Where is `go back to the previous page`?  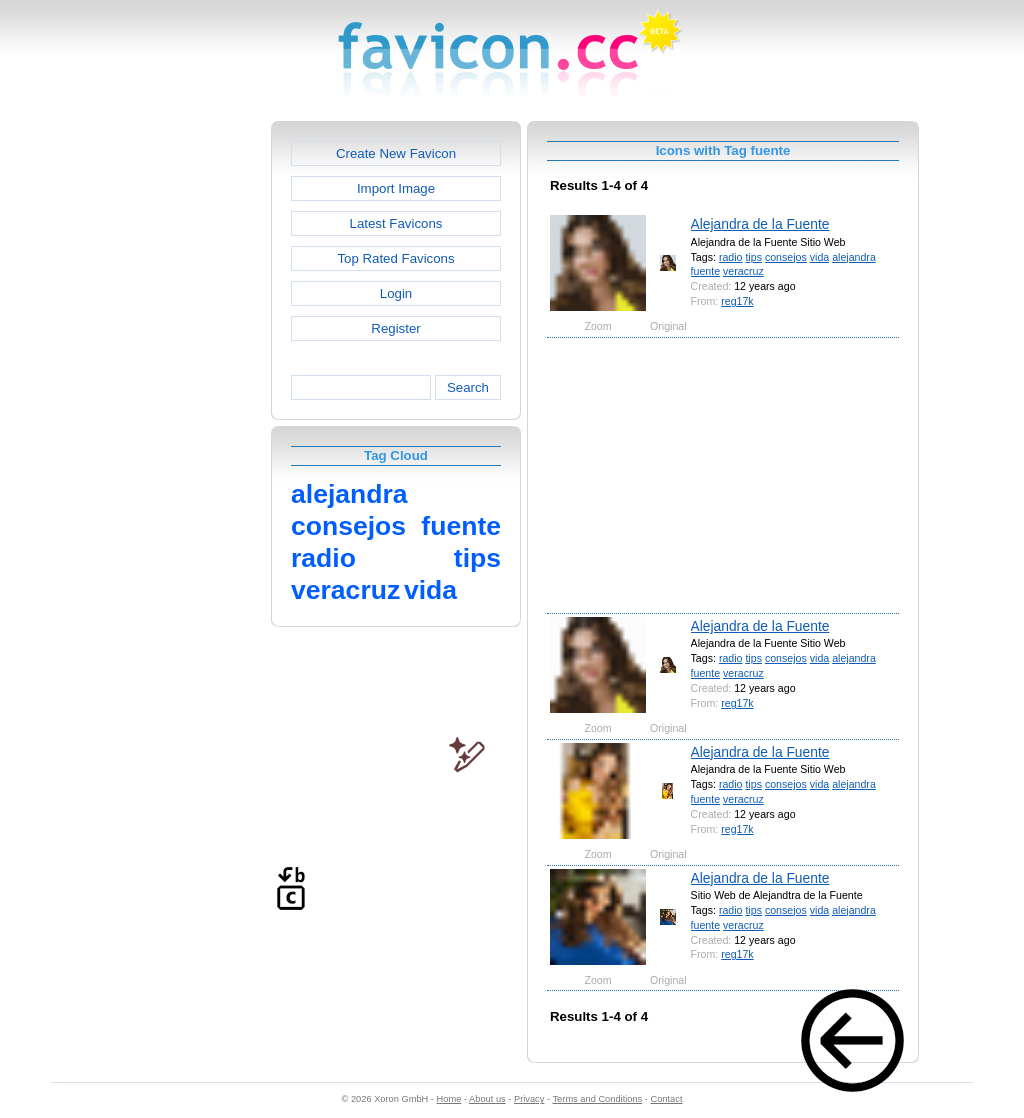 go back to the previous page is located at coordinates (852, 1040).